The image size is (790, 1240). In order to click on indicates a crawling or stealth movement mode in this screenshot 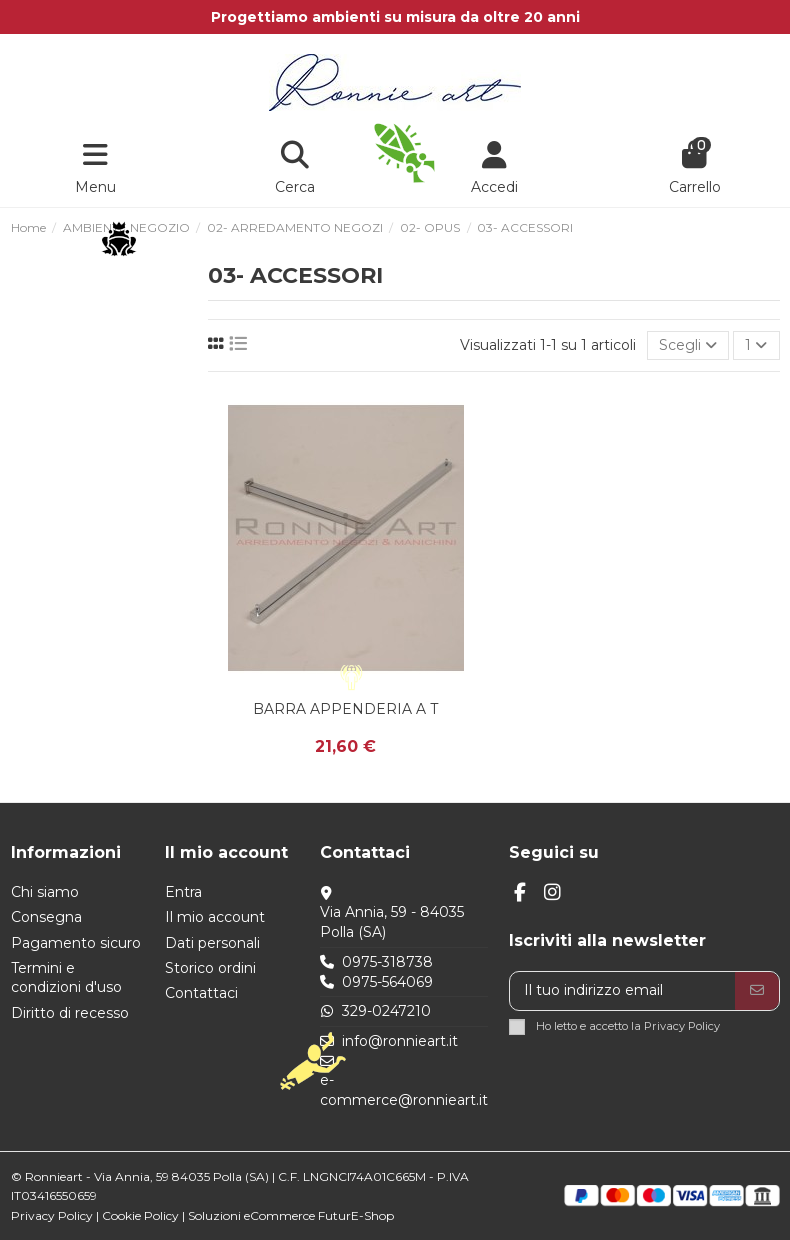, I will do `click(313, 1061)`.